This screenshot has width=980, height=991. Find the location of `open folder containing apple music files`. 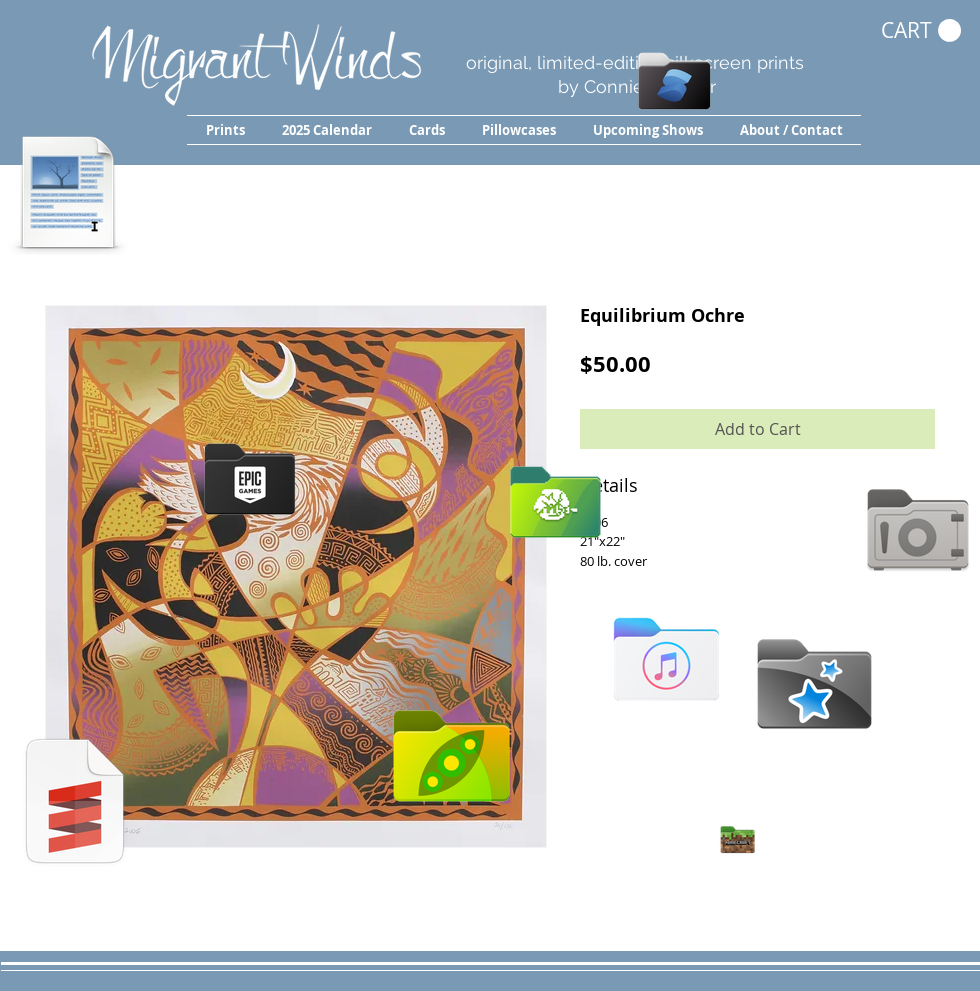

open folder containing apple music files is located at coordinates (666, 662).